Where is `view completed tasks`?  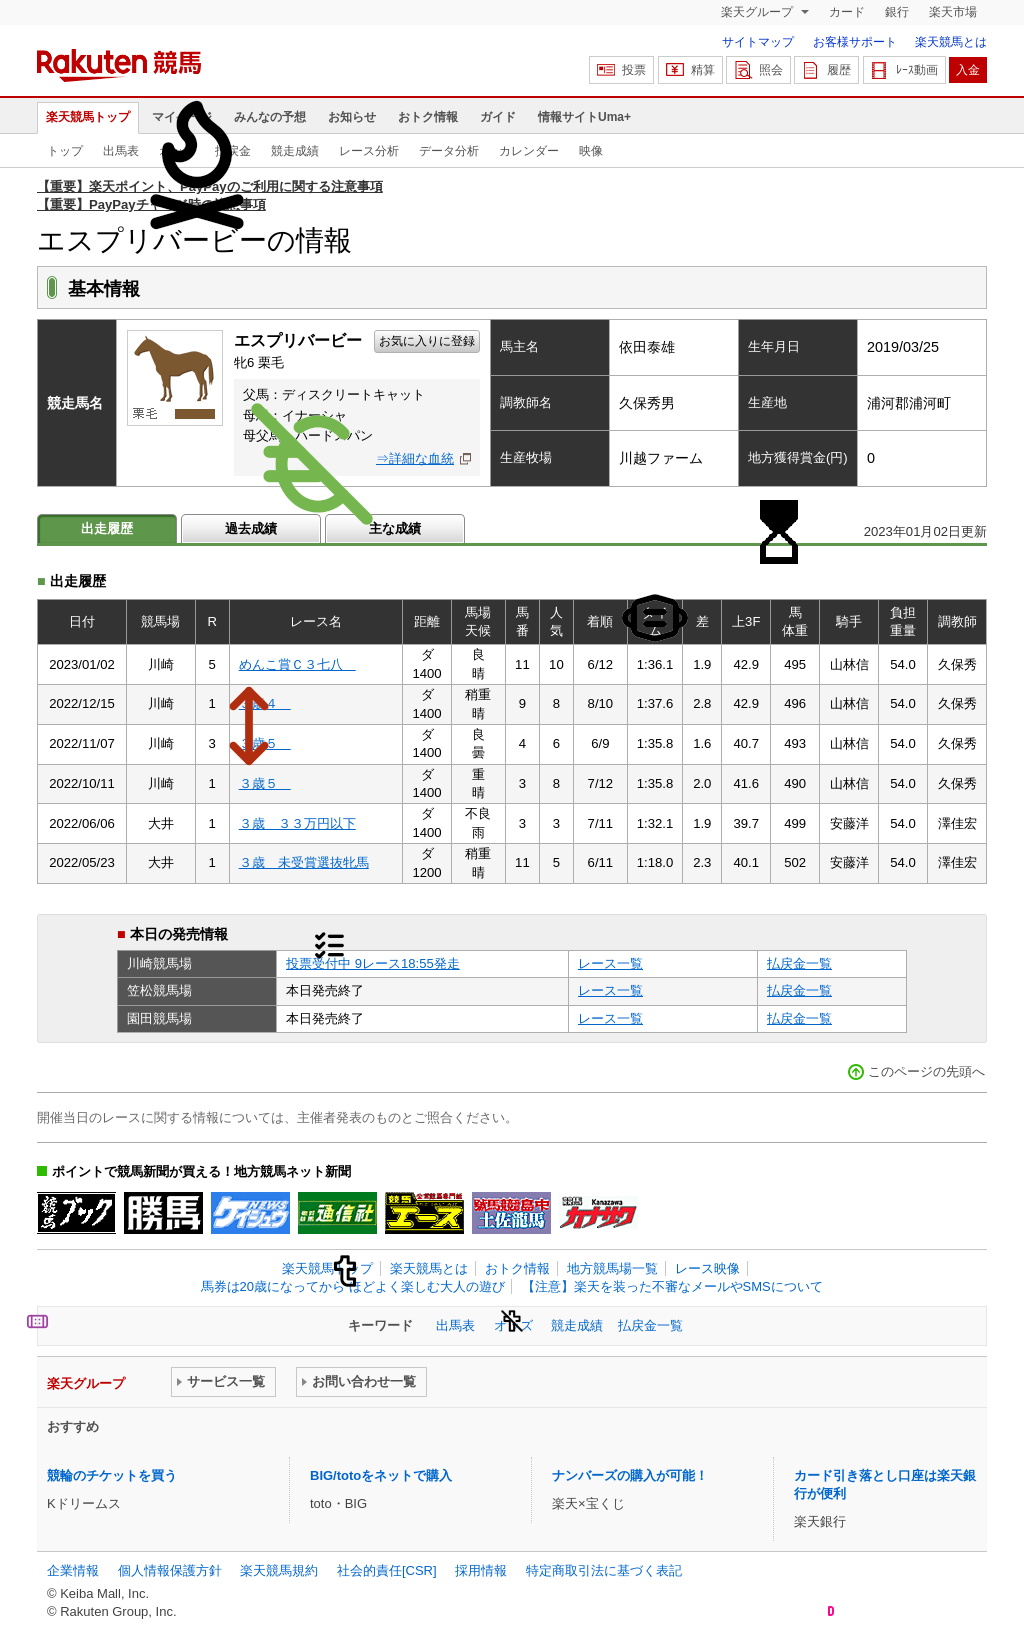 view completed tasks is located at coordinates (329, 945).